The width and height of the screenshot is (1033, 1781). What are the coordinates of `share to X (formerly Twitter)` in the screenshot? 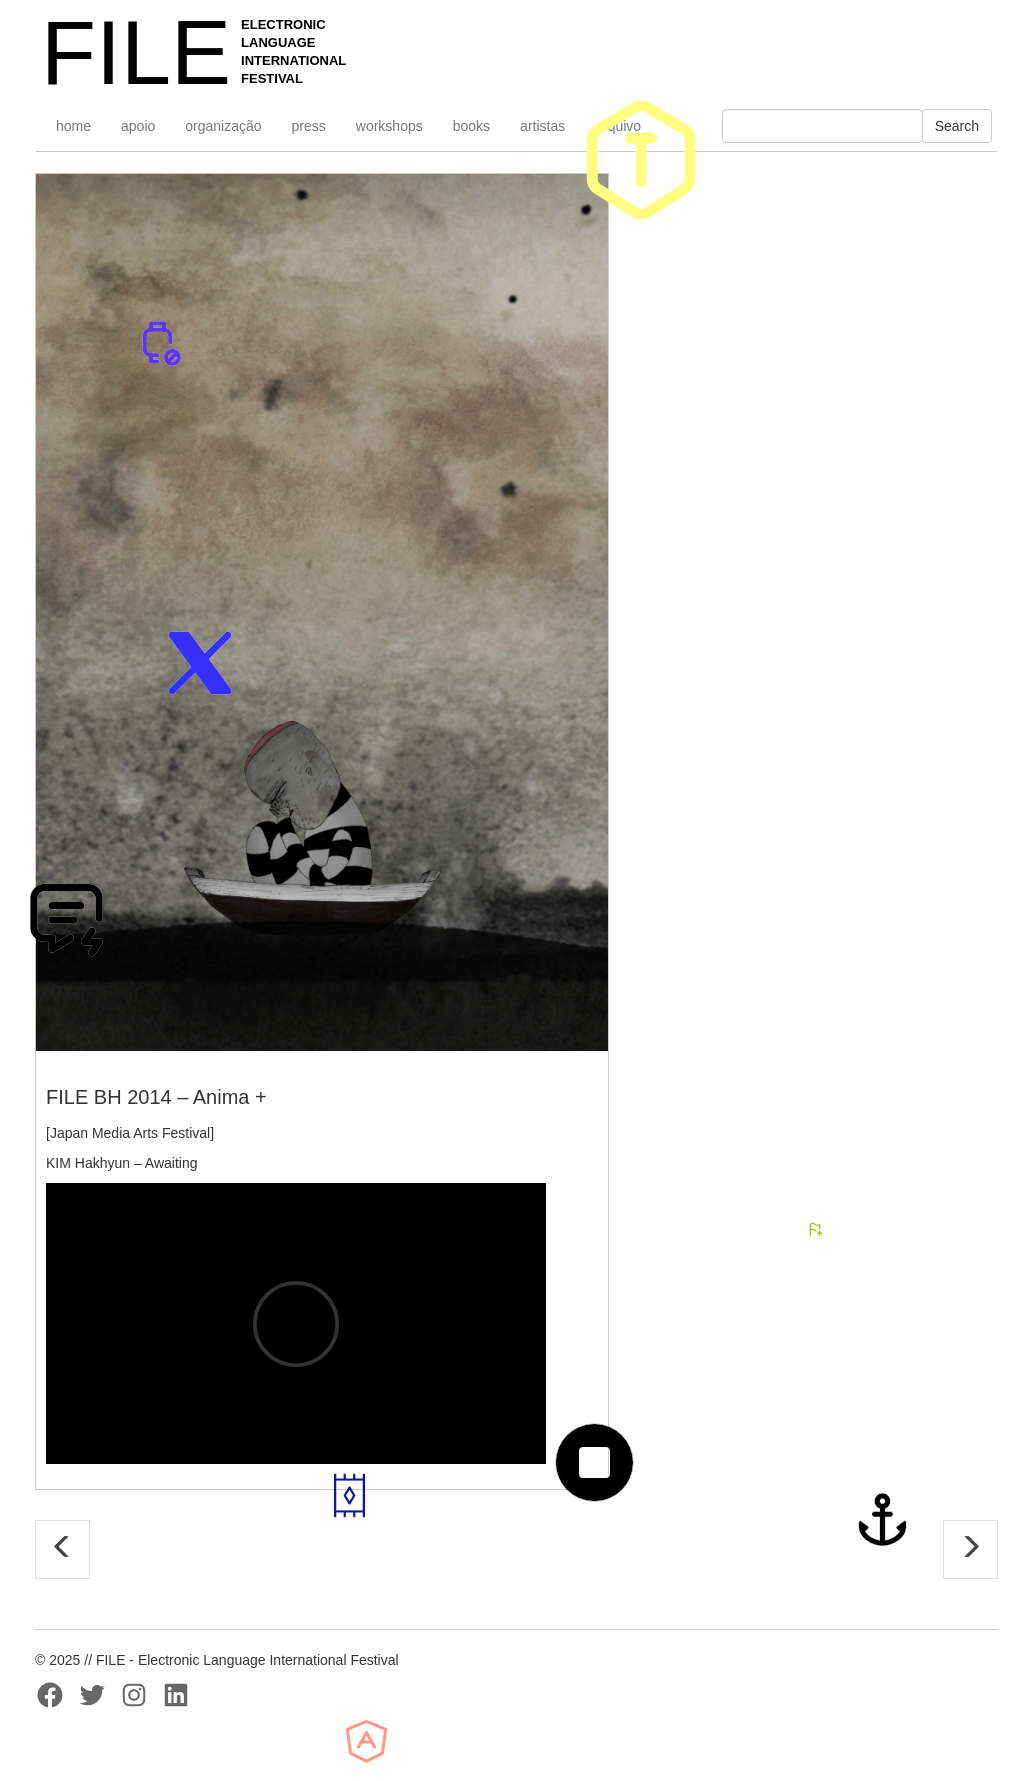 It's located at (200, 663).